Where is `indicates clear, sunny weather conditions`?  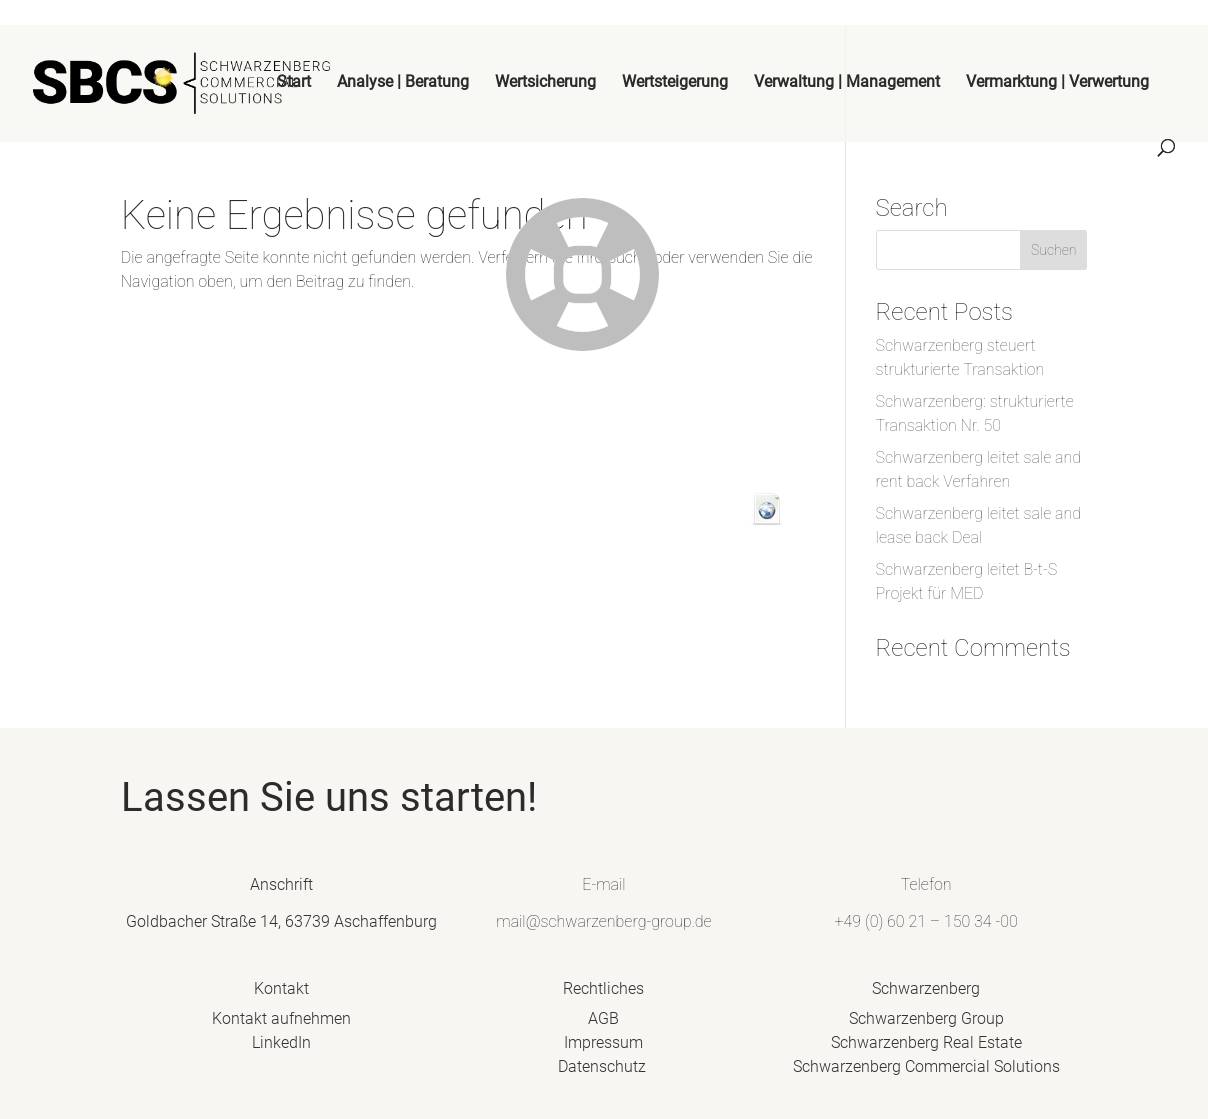 indicates clear, sunny weather conditions is located at coordinates (163, 77).